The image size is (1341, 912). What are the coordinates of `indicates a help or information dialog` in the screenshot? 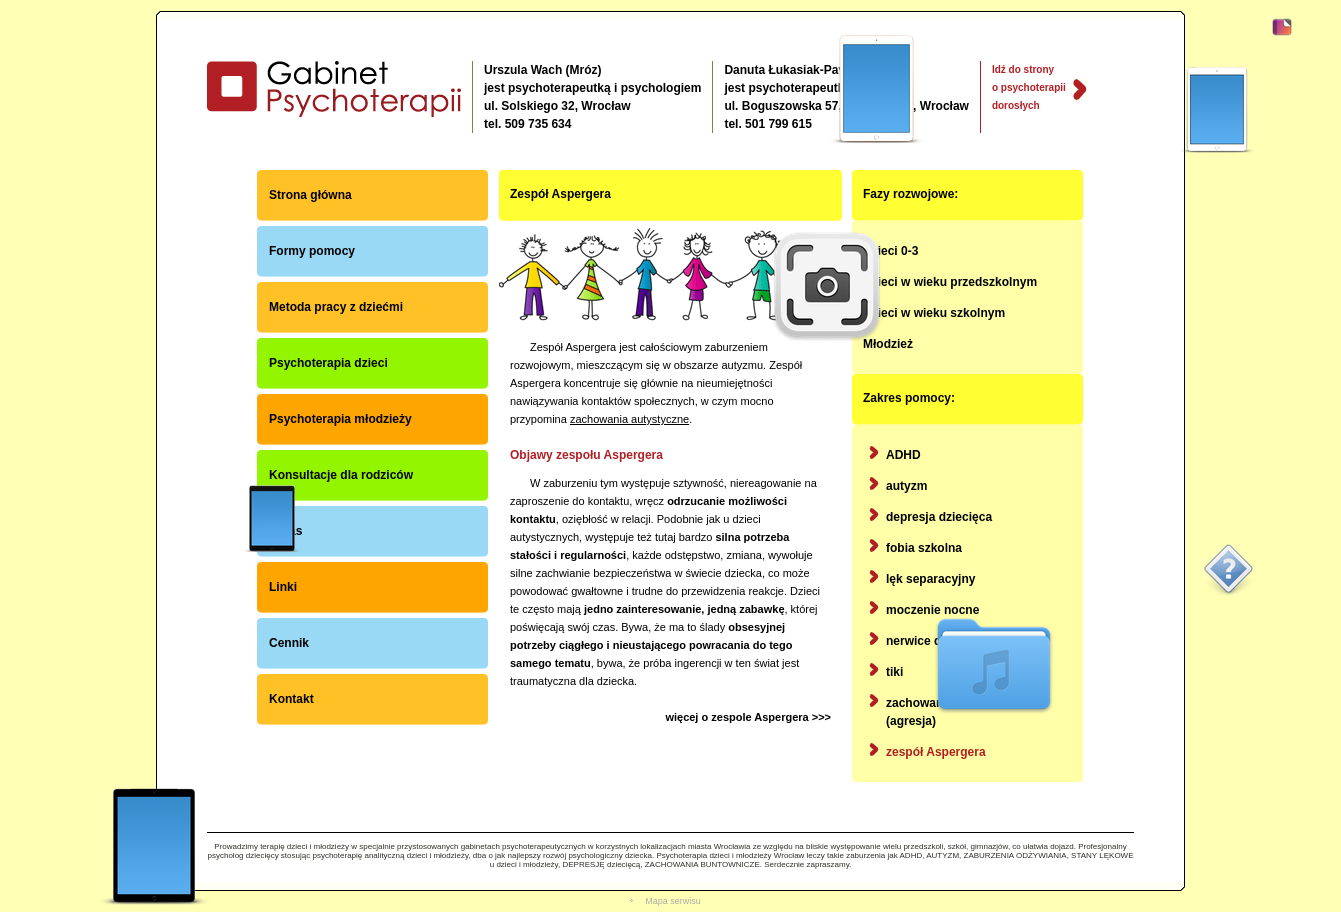 It's located at (1228, 569).